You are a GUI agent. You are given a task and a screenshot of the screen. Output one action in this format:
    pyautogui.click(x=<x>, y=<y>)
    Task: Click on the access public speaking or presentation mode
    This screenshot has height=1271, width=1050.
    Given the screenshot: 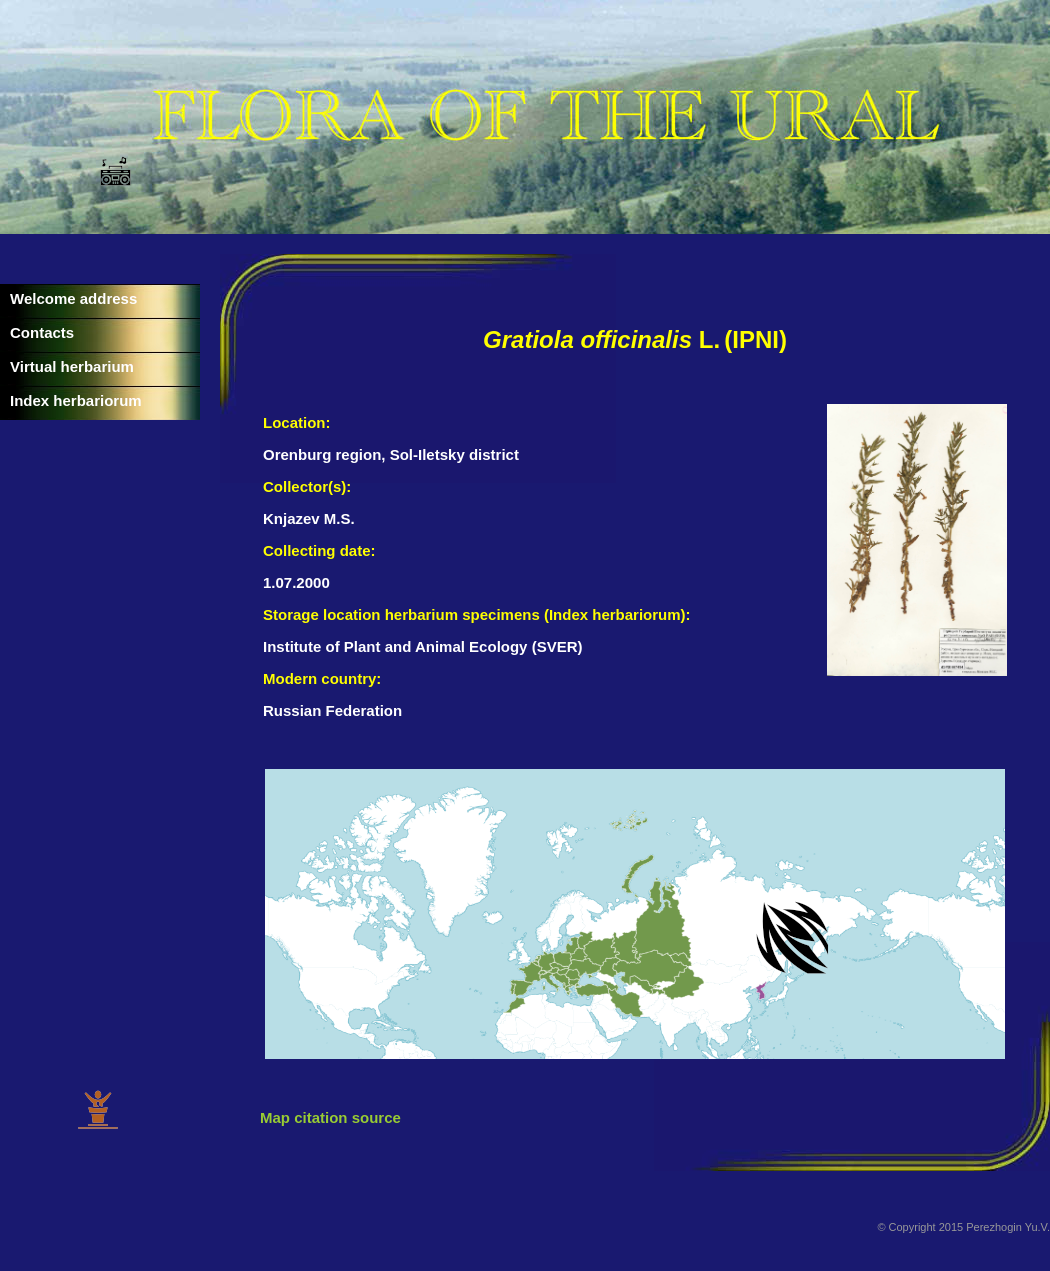 What is the action you would take?
    pyautogui.click(x=98, y=1109)
    